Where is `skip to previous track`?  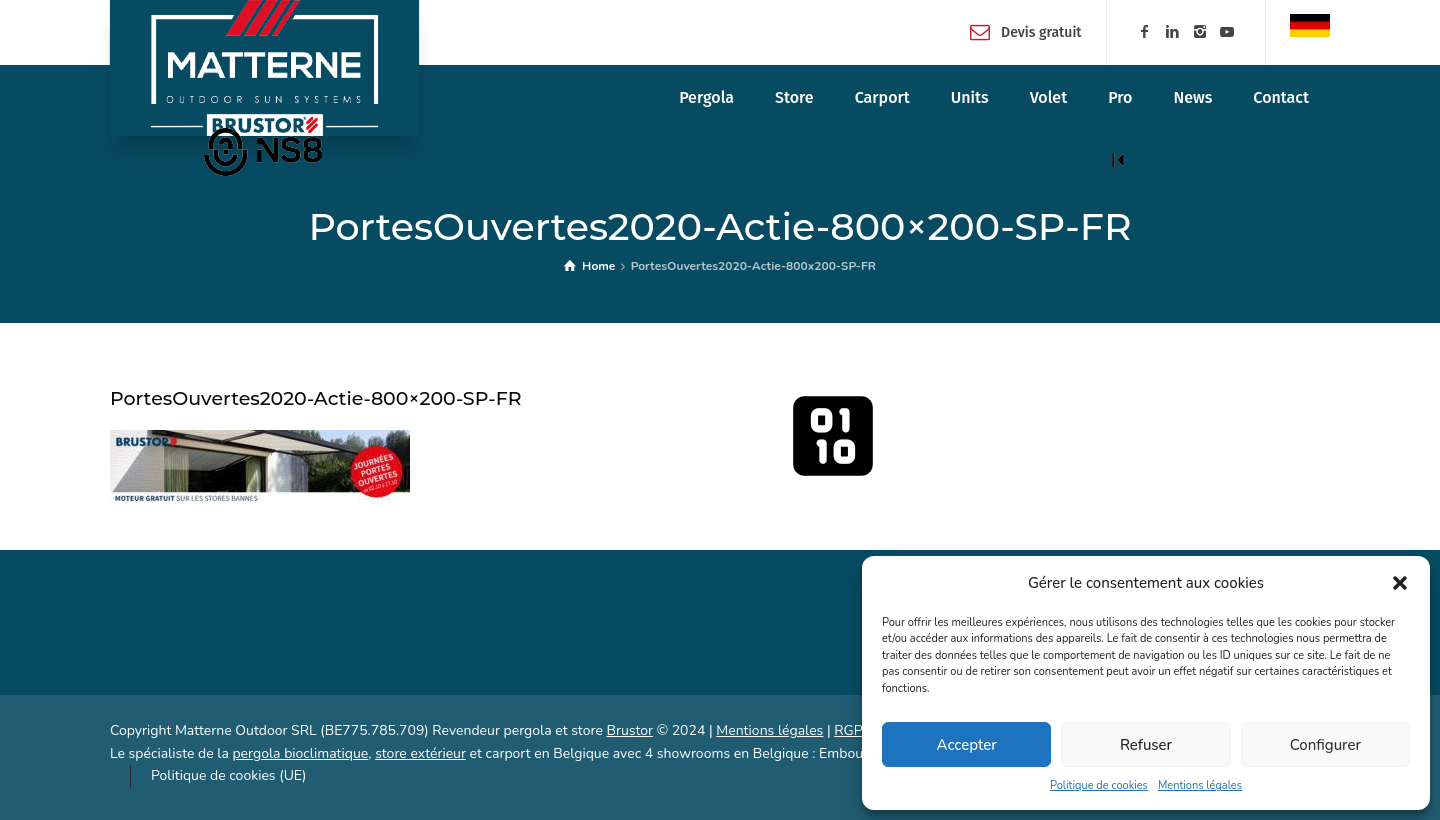
skip to previous track is located at coordinates (1118, 160).